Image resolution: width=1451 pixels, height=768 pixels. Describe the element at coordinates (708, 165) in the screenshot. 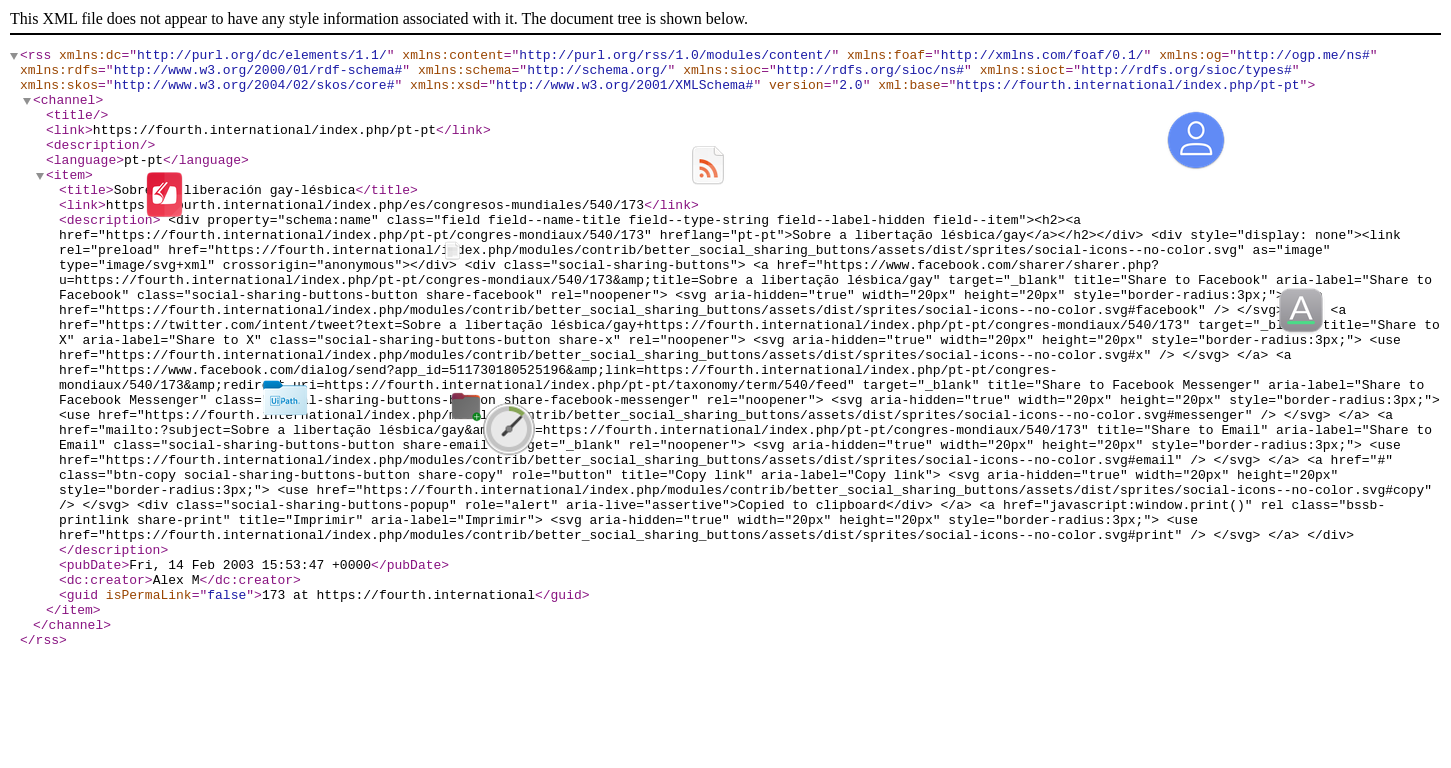

I see `an RSS feed file or subscription document` at that location.